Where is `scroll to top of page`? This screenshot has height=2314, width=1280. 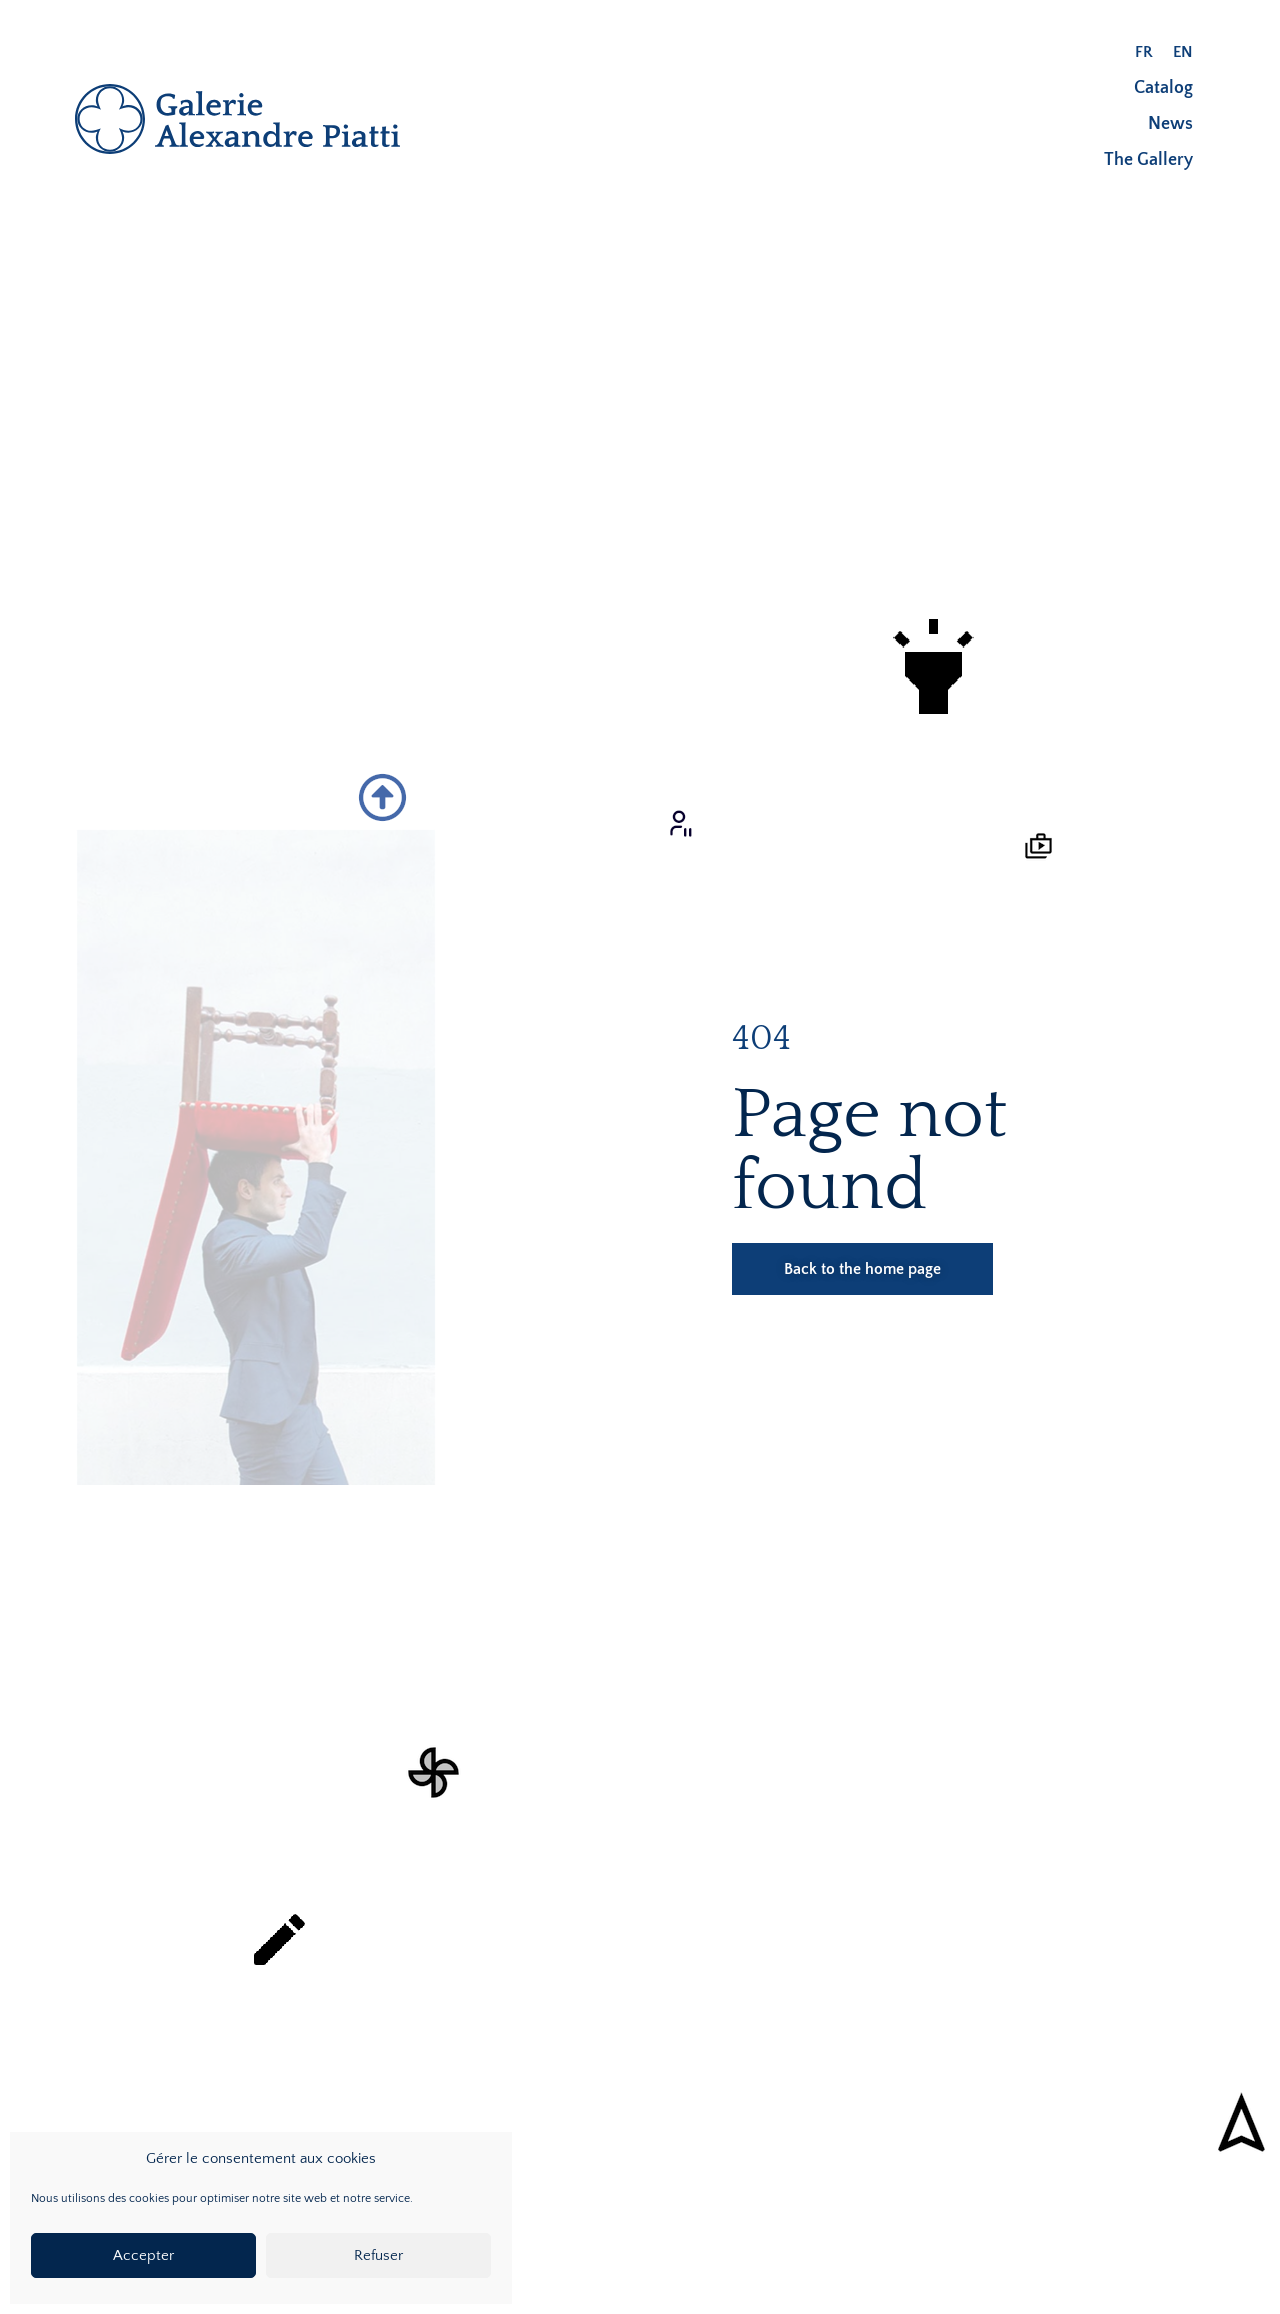 scroll to top of page is located at coordinates (382, 797).